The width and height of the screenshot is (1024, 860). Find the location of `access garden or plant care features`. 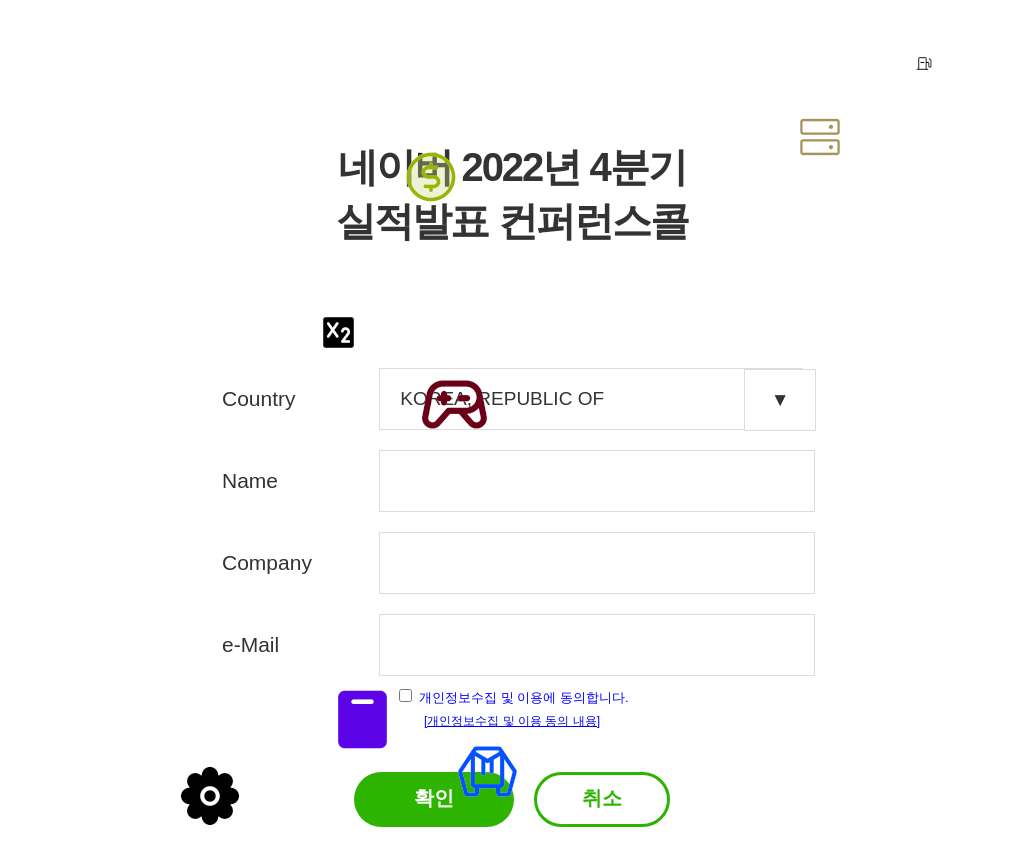

access garden or plant care features is located at coordinates (210, 796).